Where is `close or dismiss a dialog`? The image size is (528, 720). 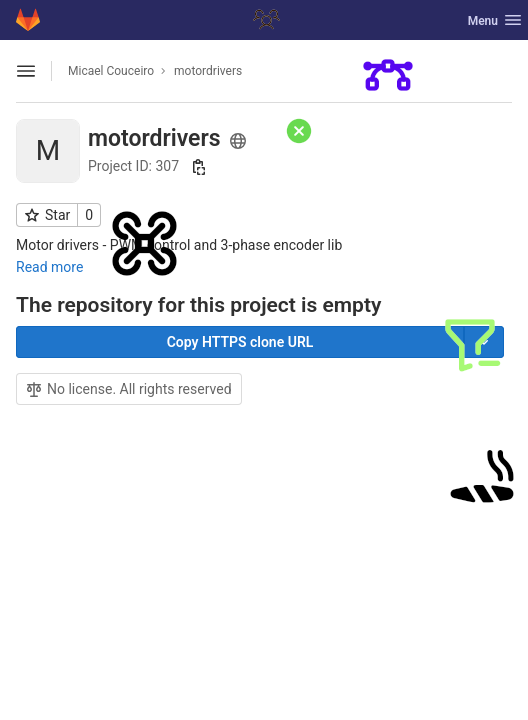
close or dismiss a dialog is located at coordinates (299, 131).